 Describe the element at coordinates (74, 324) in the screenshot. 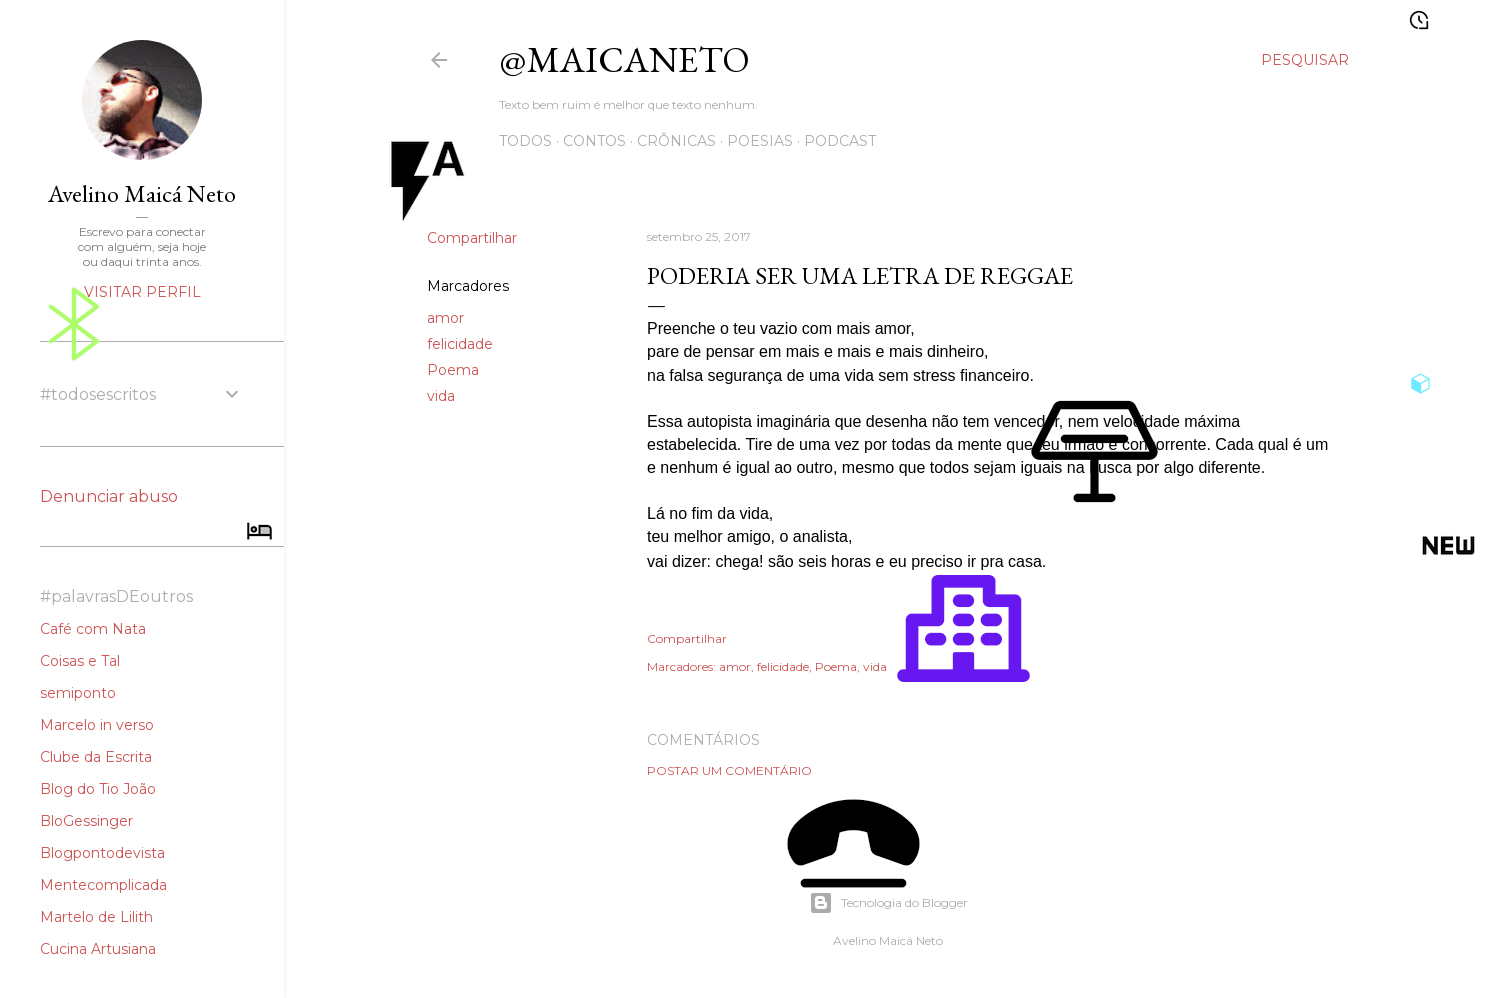

I see `toggle bluetooth connectivity` at that location.